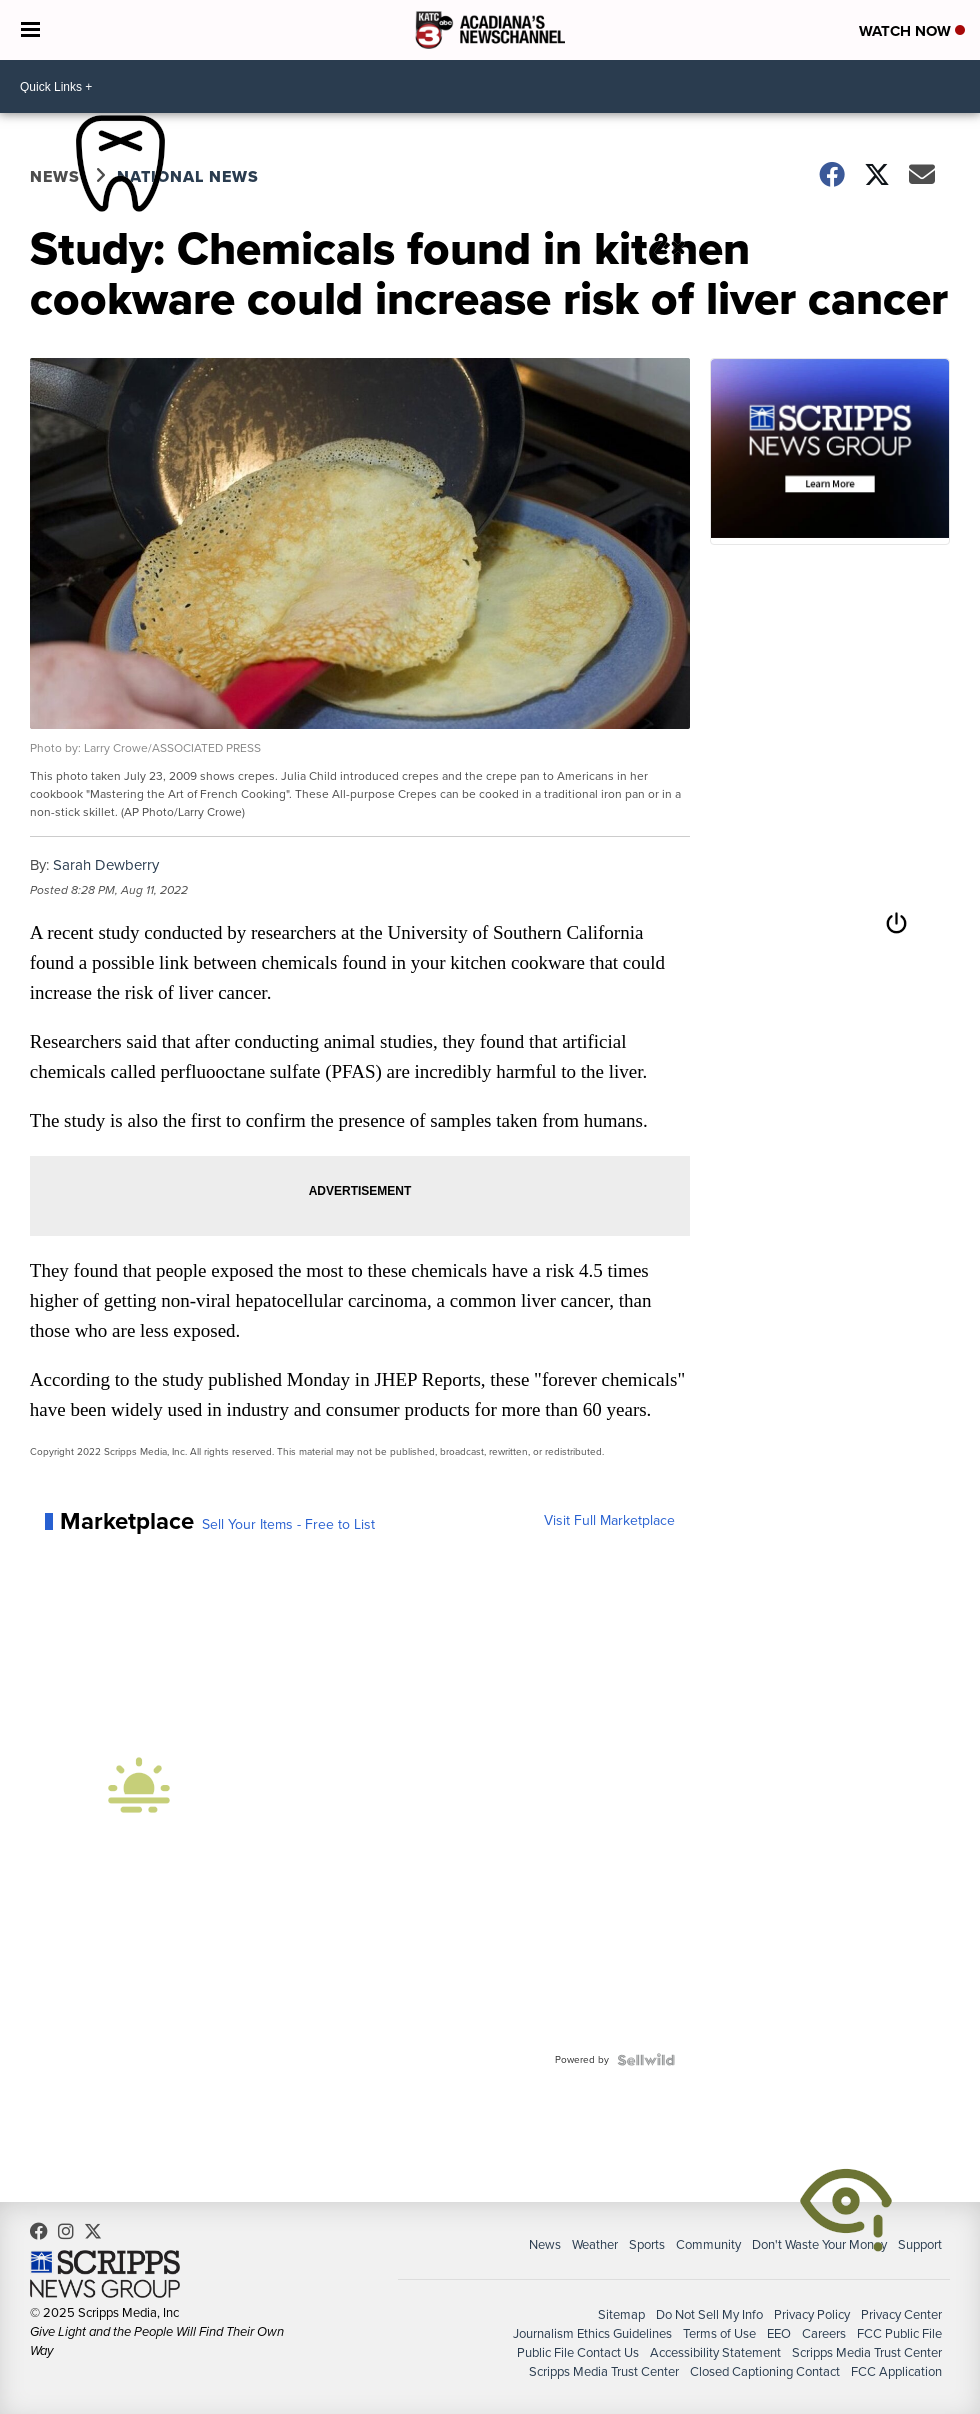 This screenshot has width=980, height=2414. I want to click on access dental health information, so click(120, 163).